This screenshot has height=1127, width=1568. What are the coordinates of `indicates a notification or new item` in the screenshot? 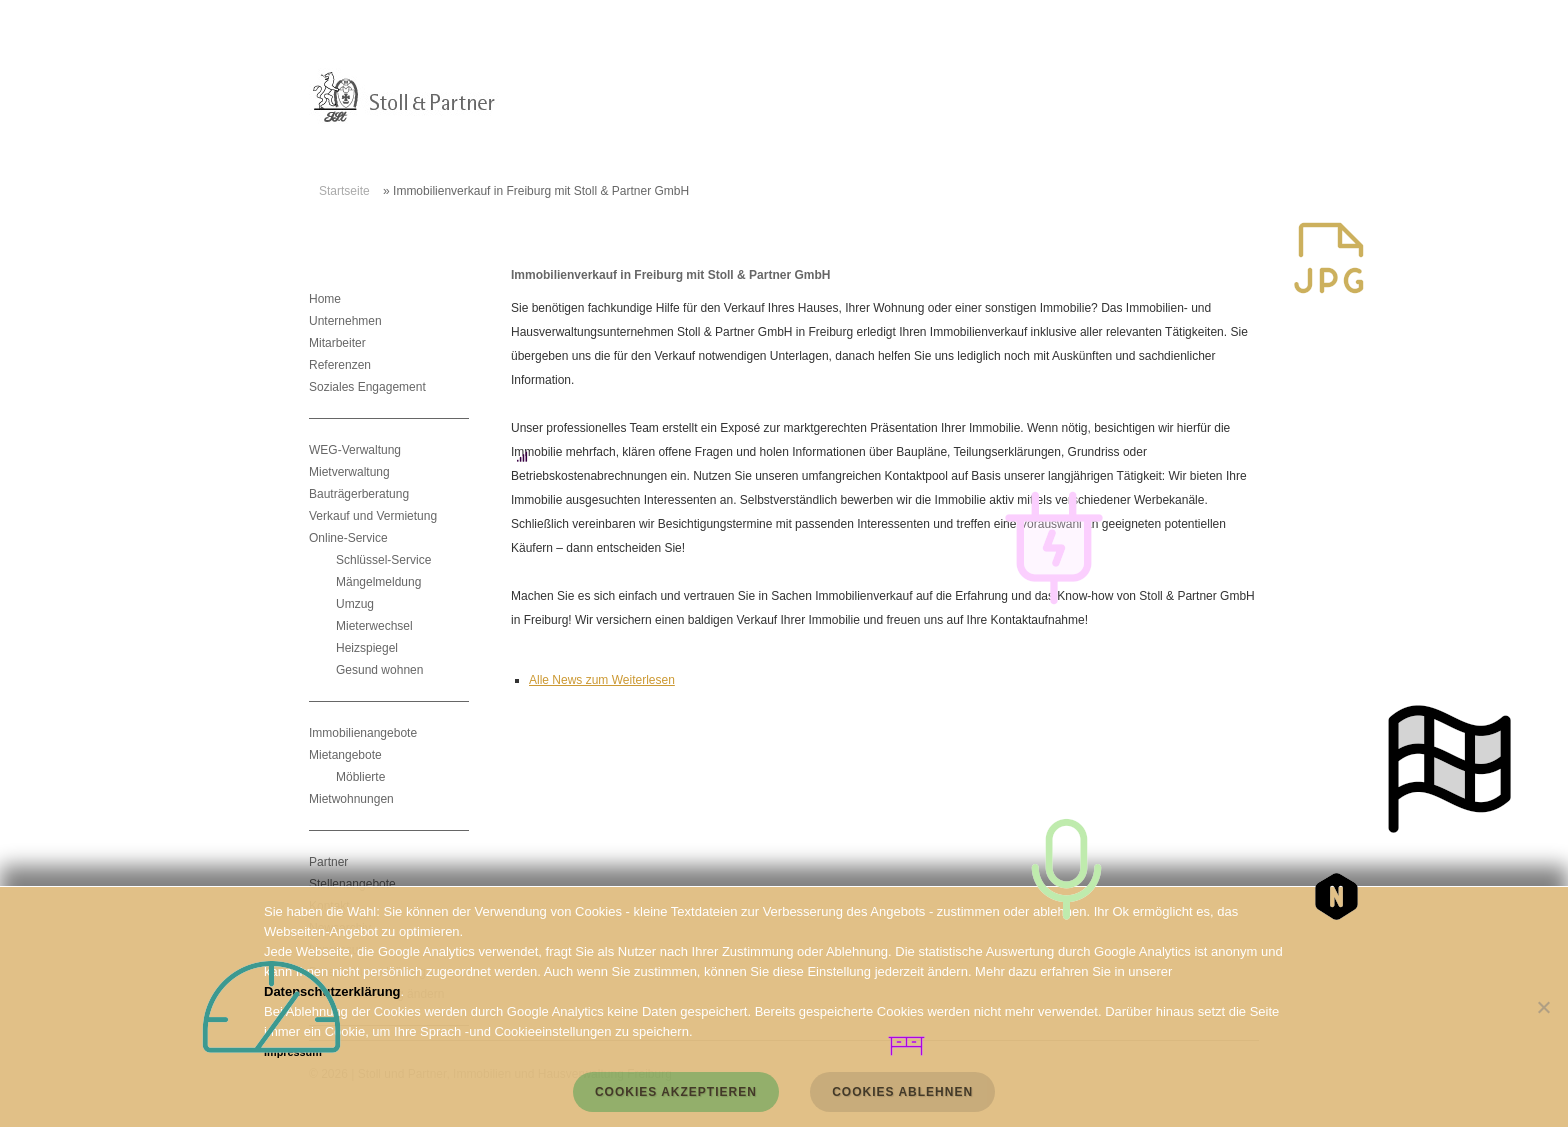 It's located at (1336, 896).